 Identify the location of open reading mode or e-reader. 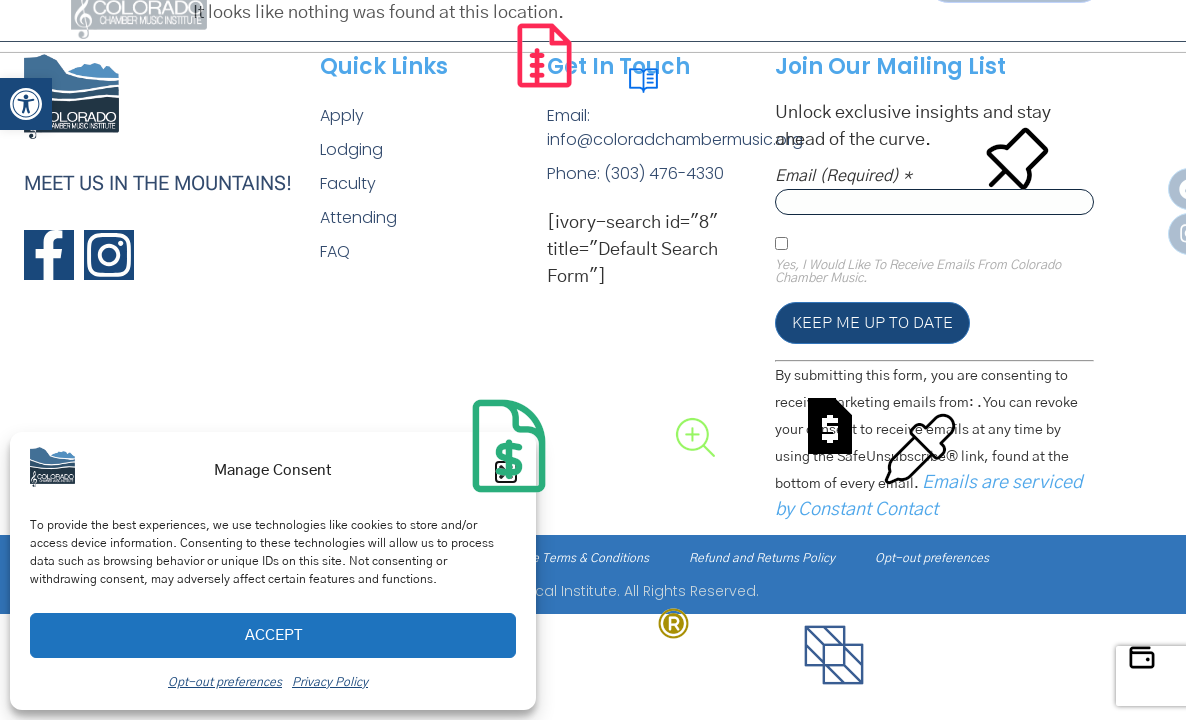
(643, 78).